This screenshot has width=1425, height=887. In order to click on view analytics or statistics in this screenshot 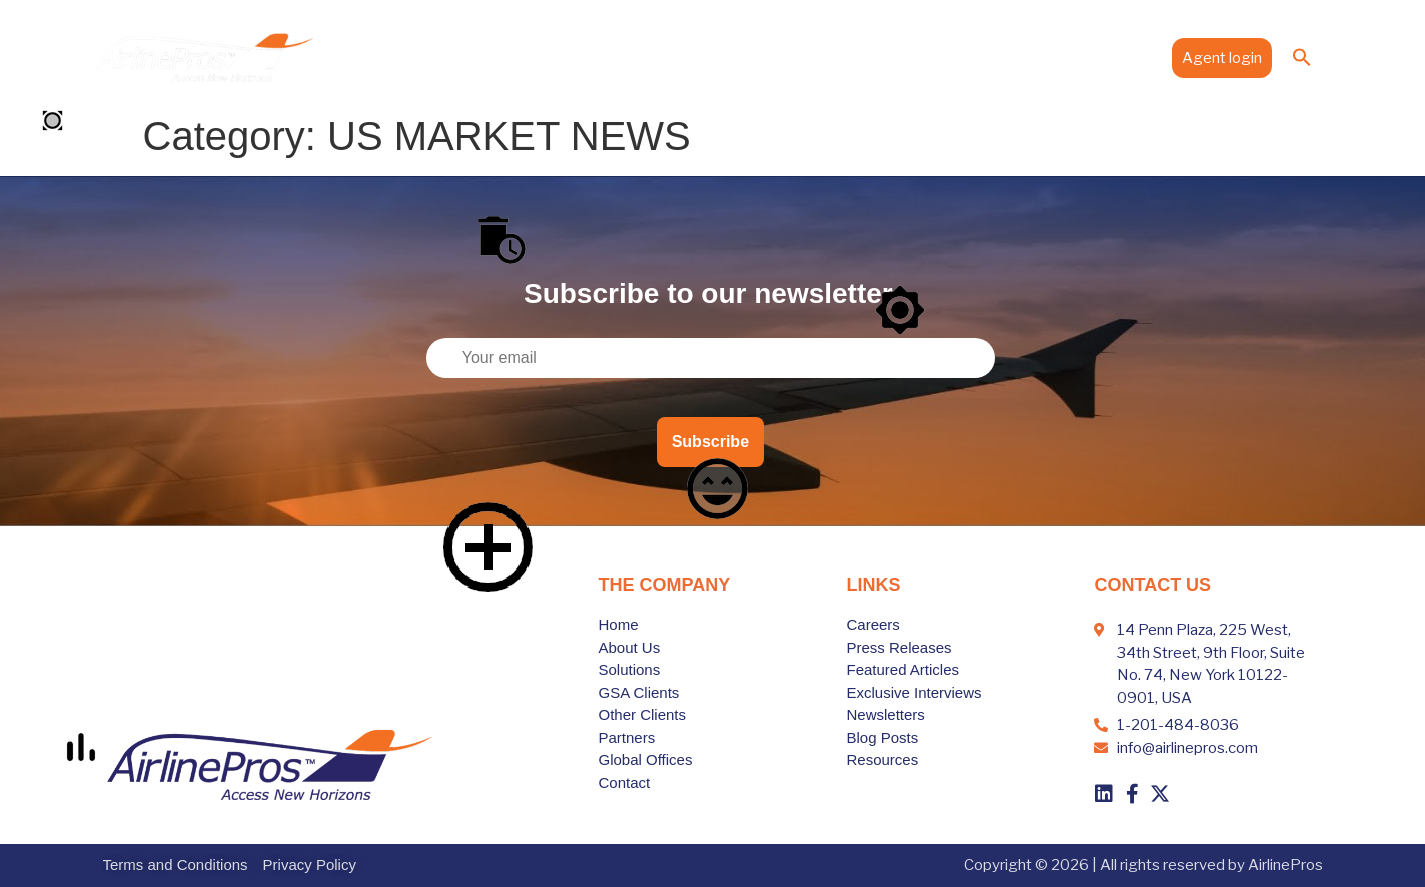, I will do `click(81, 747)`.